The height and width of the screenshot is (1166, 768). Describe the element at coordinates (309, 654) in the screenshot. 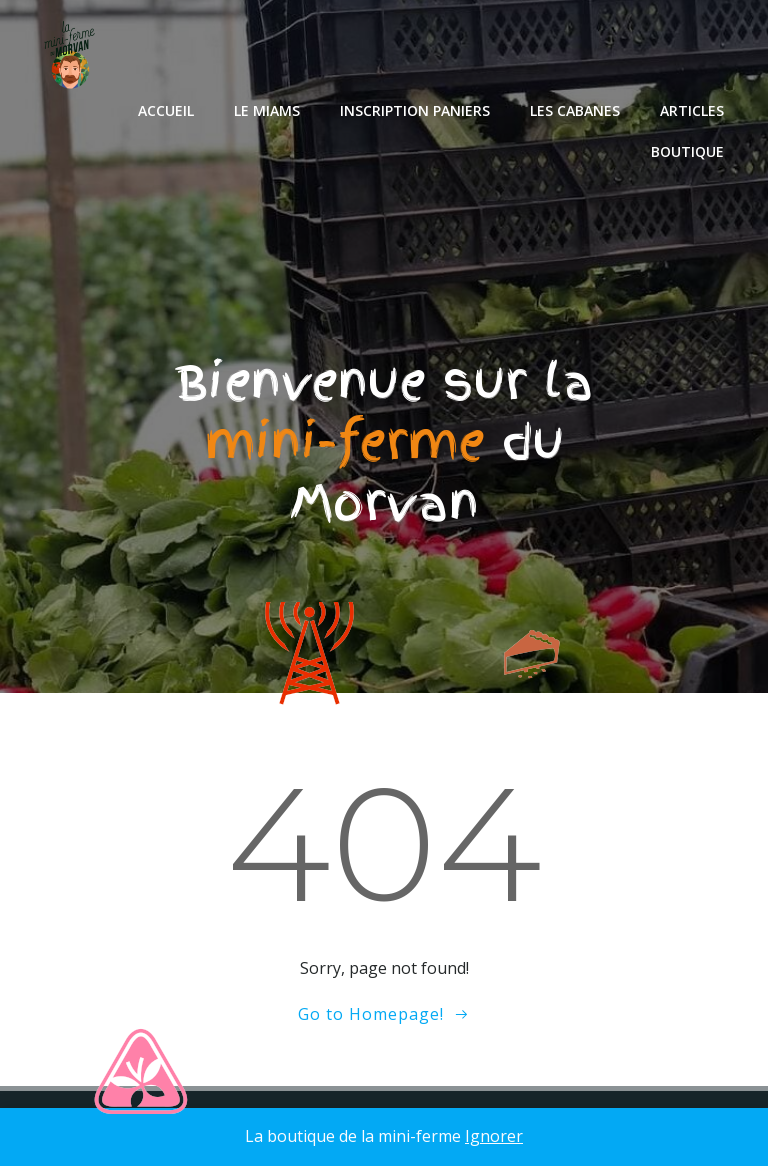

I see `broadcast or transmit a signal` at that location.